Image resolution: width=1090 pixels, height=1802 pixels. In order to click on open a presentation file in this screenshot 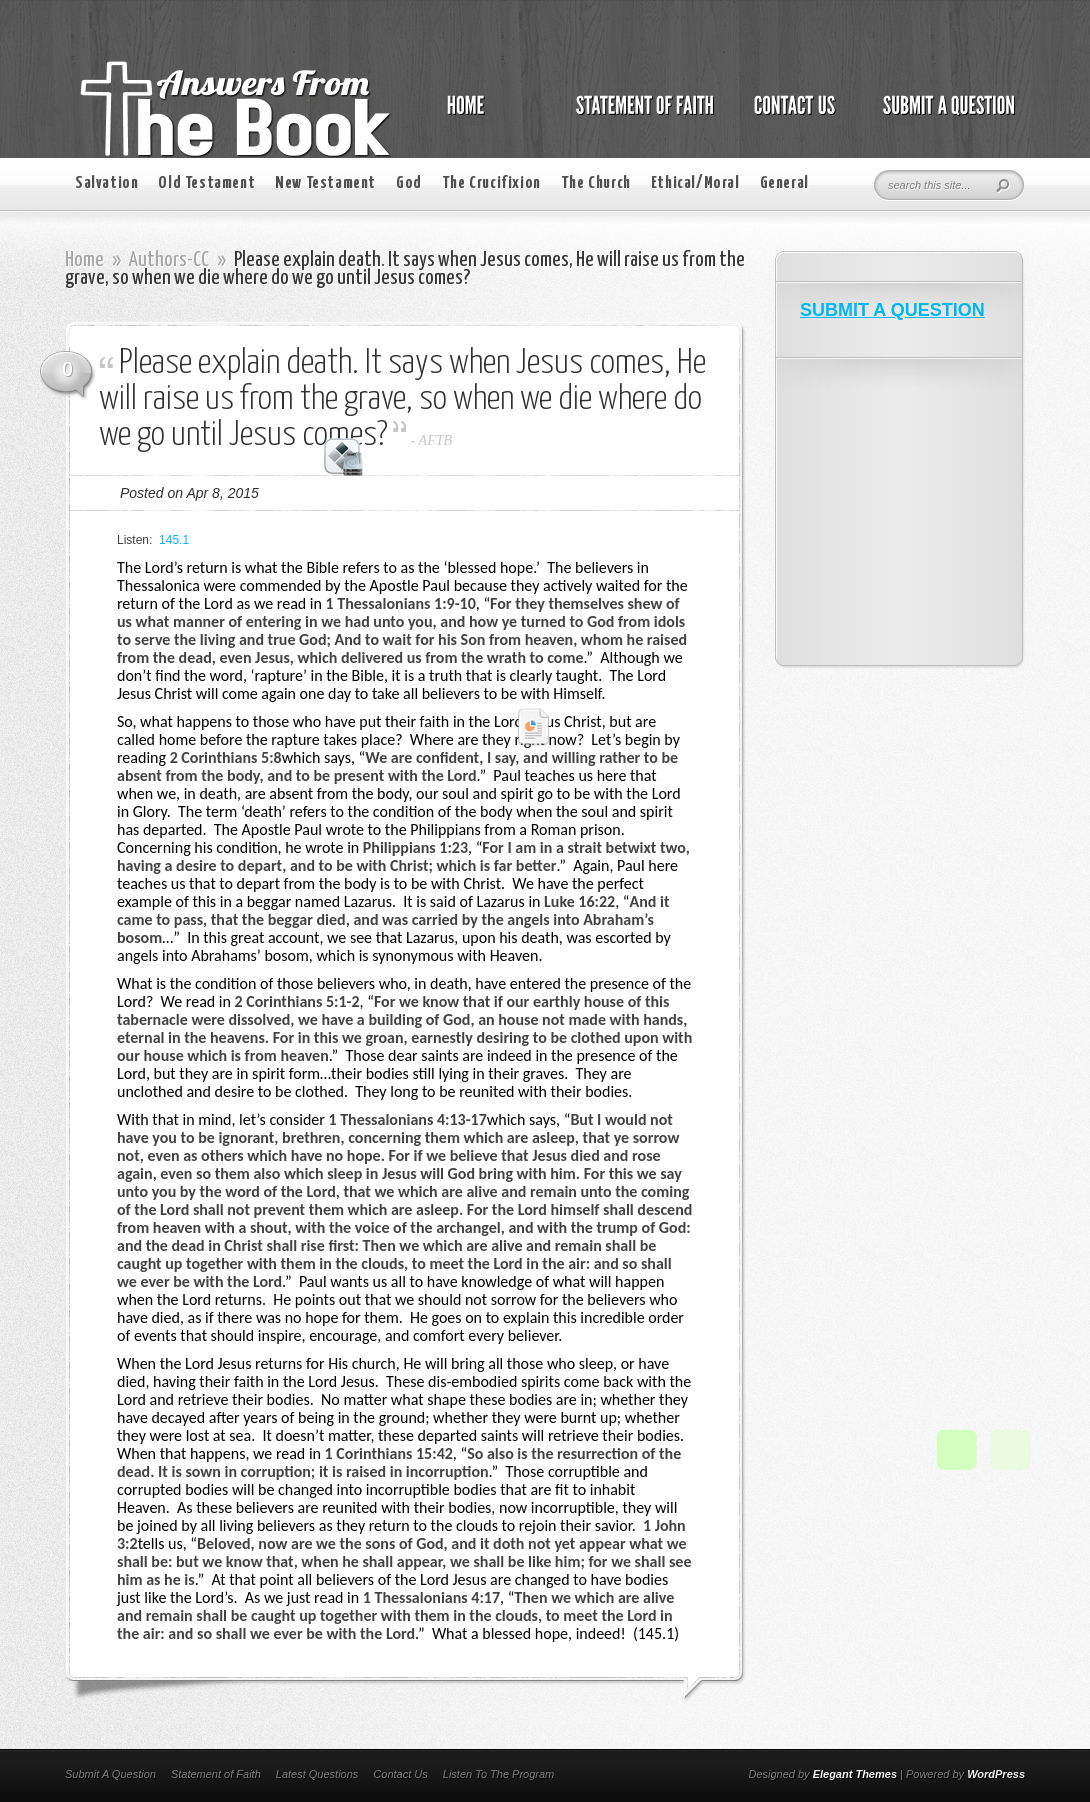, I will do `click(533, 726)`.